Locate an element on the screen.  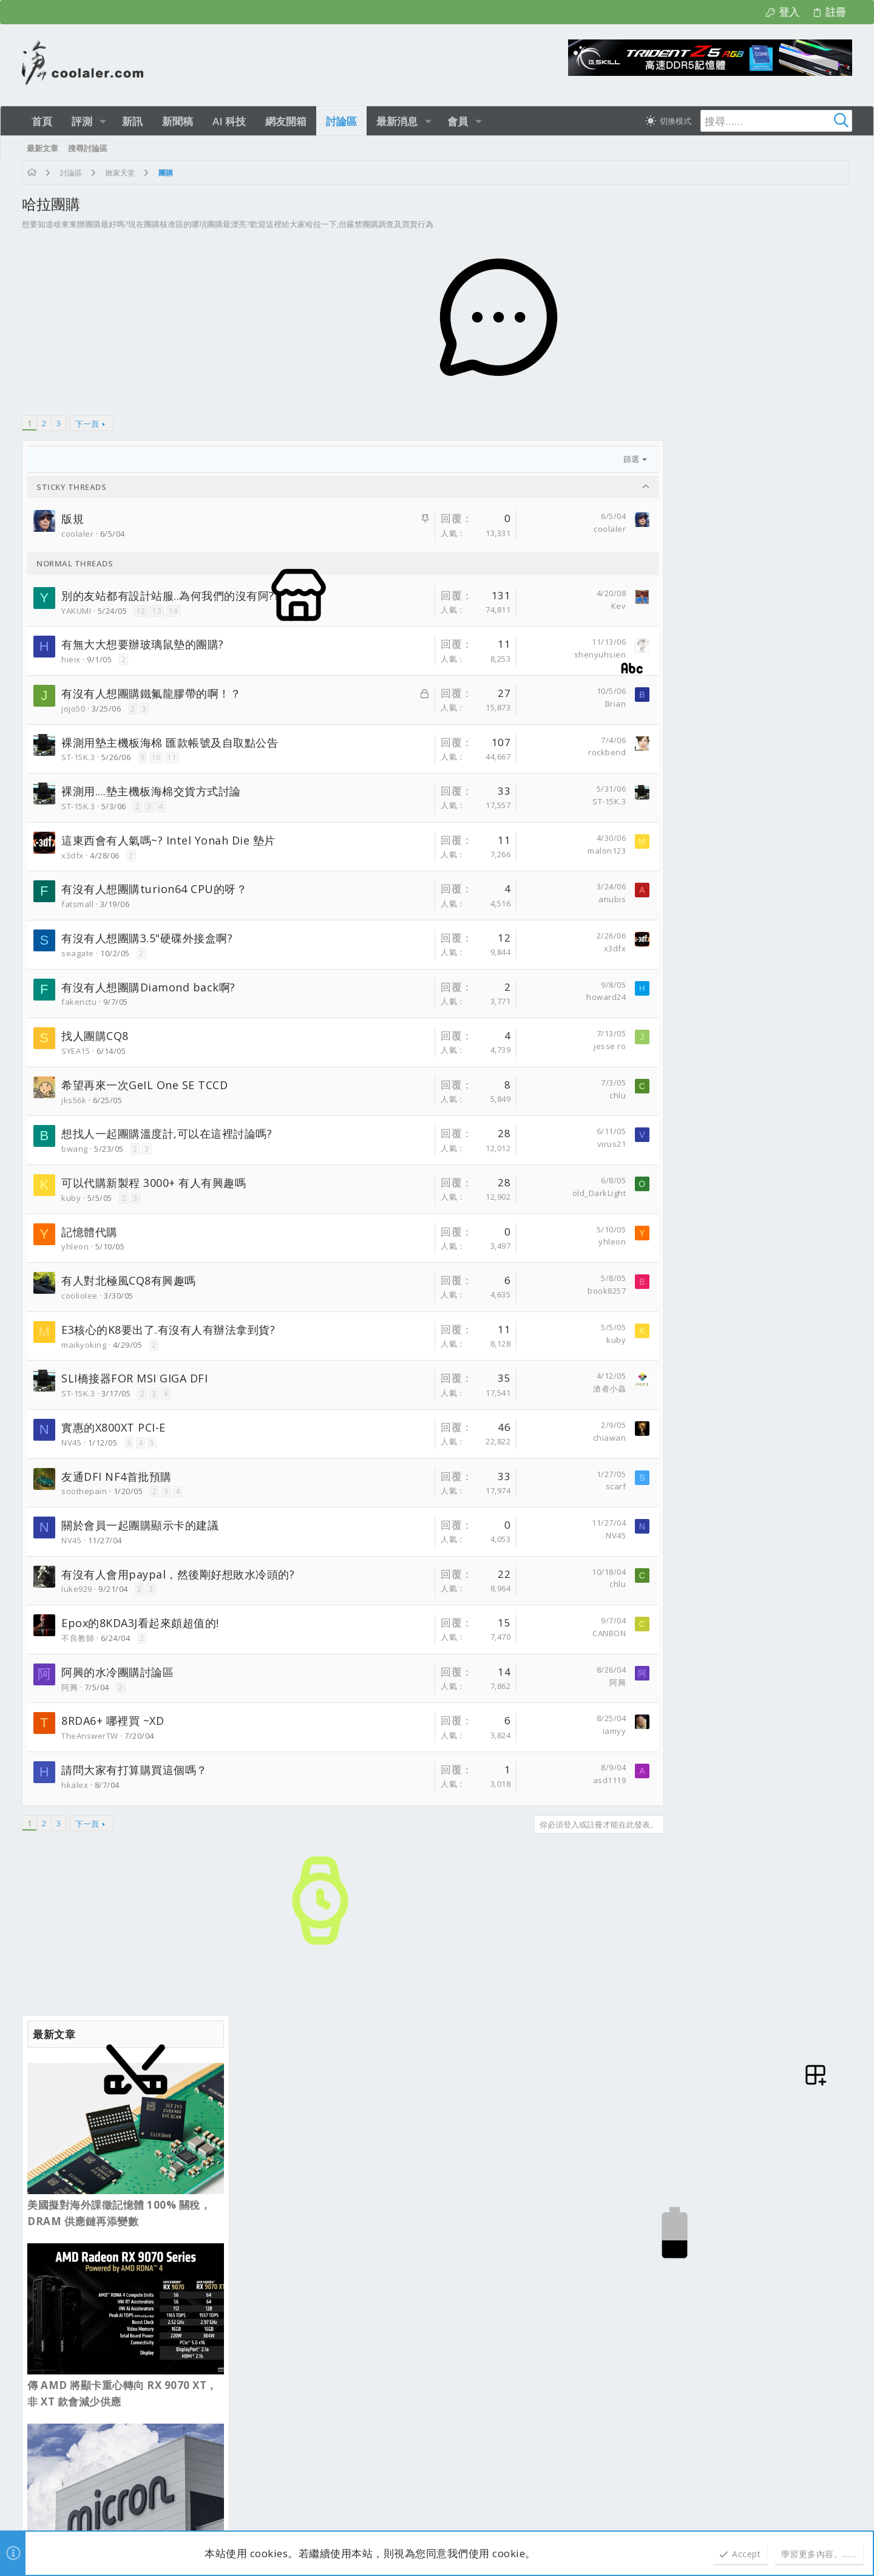
browse or open the store is located at coordinates (299, 596).